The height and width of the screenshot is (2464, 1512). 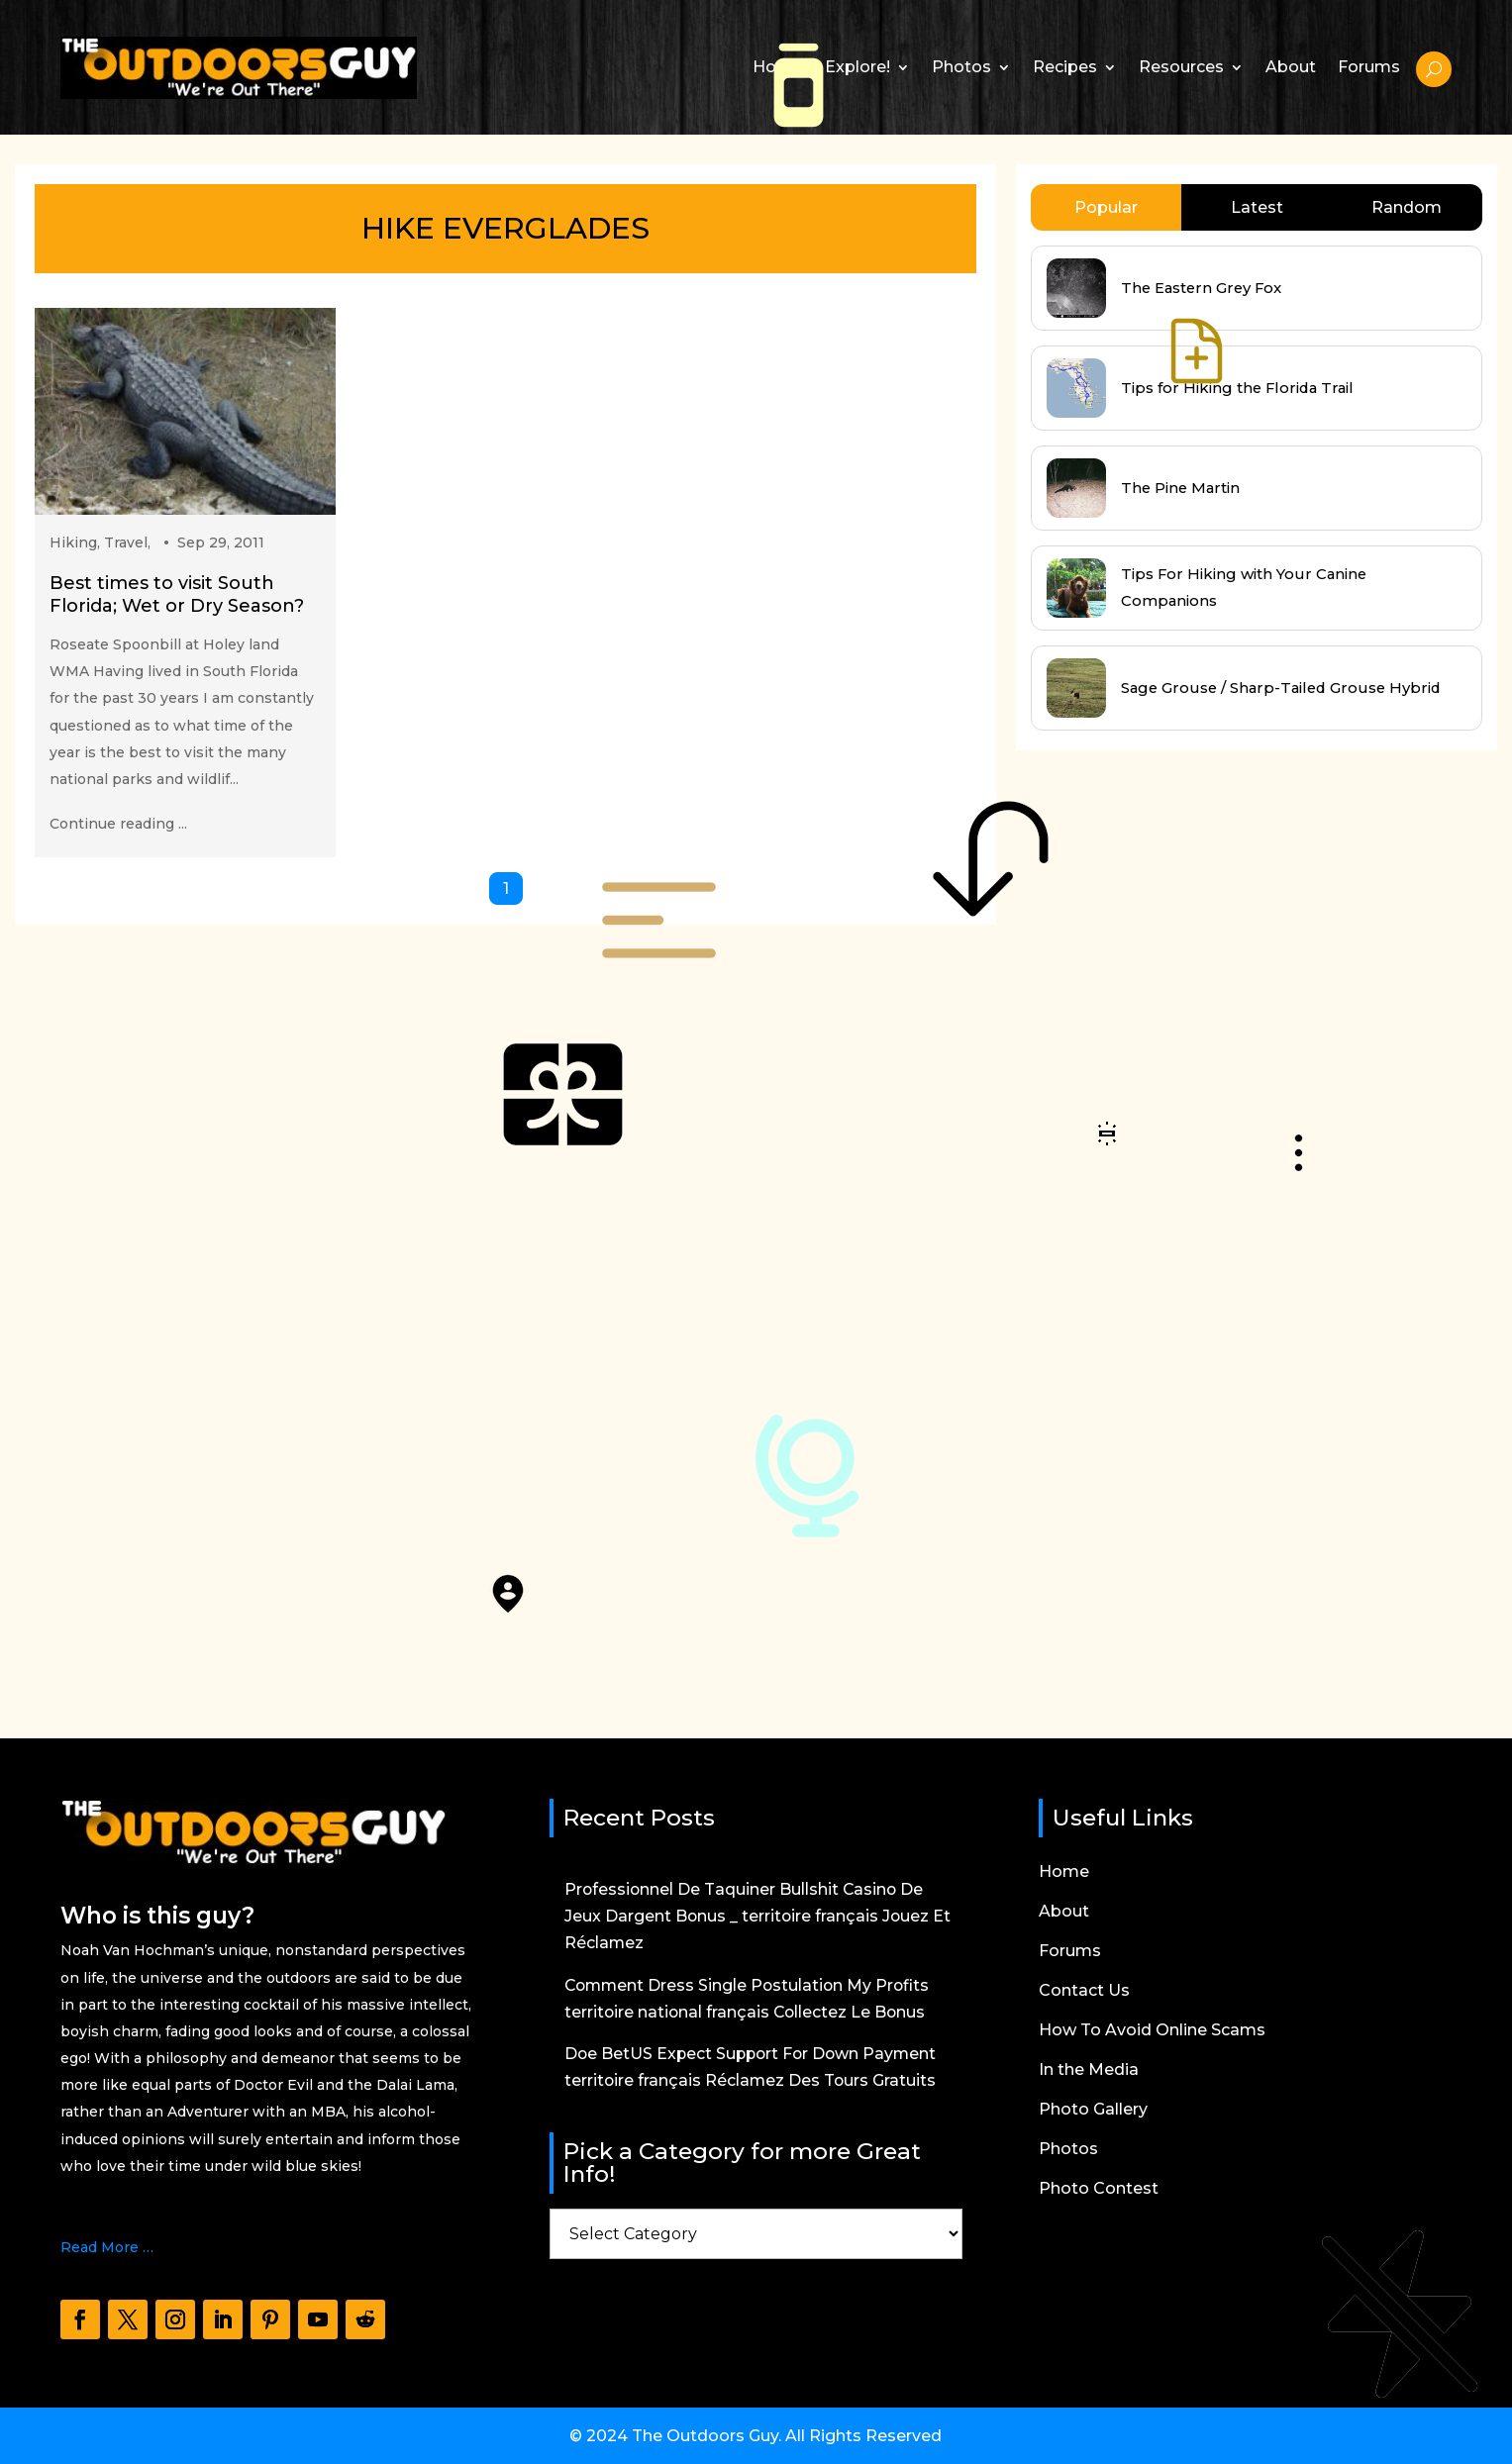 I want to click on adjust screen brightness settings, so click(x=1107, y=1133).